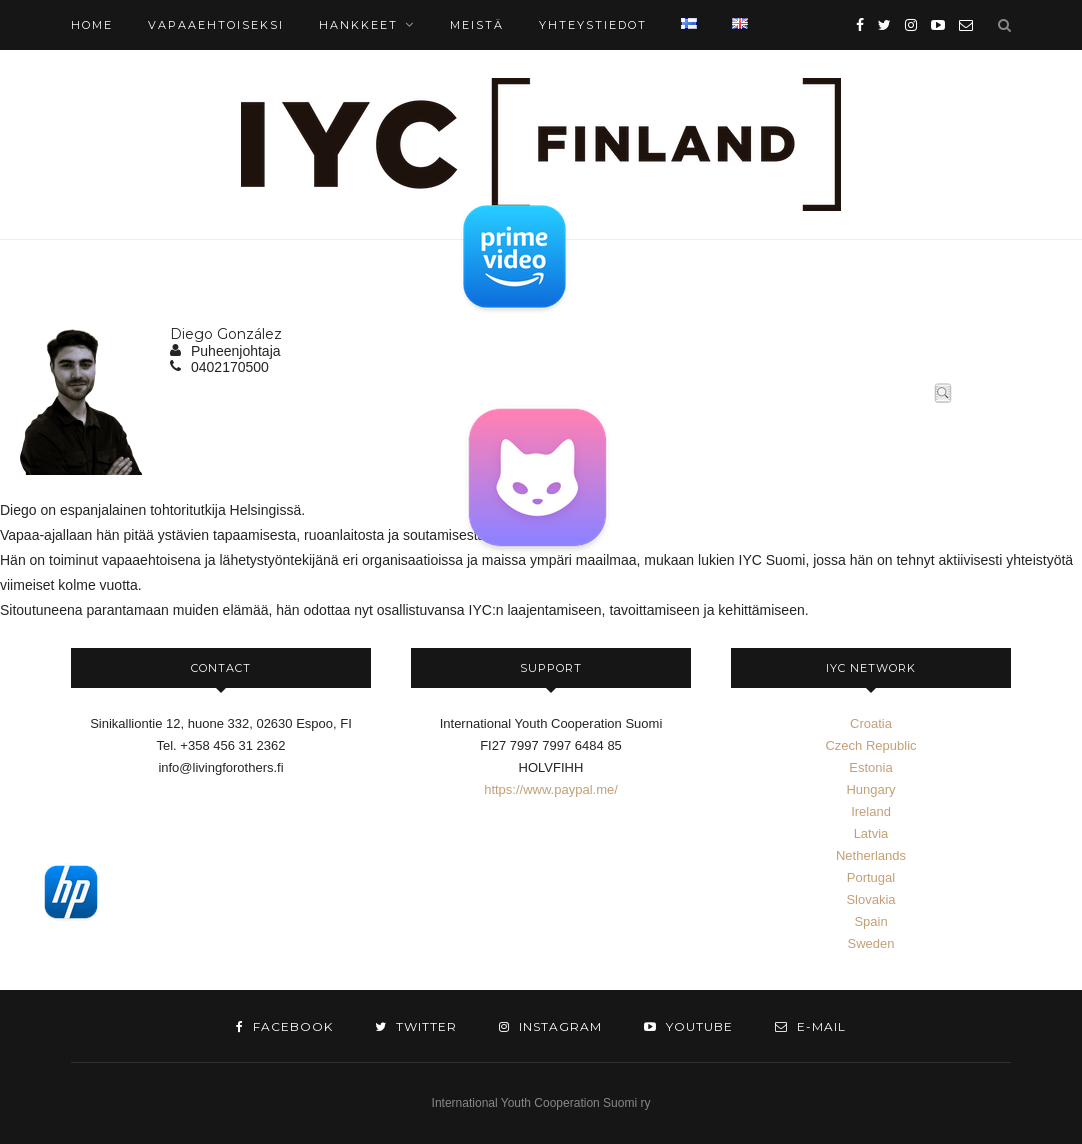  Describe the element at coordinates (71, 892) in the screenshot. I see `open HP printer or device management app` at that location.